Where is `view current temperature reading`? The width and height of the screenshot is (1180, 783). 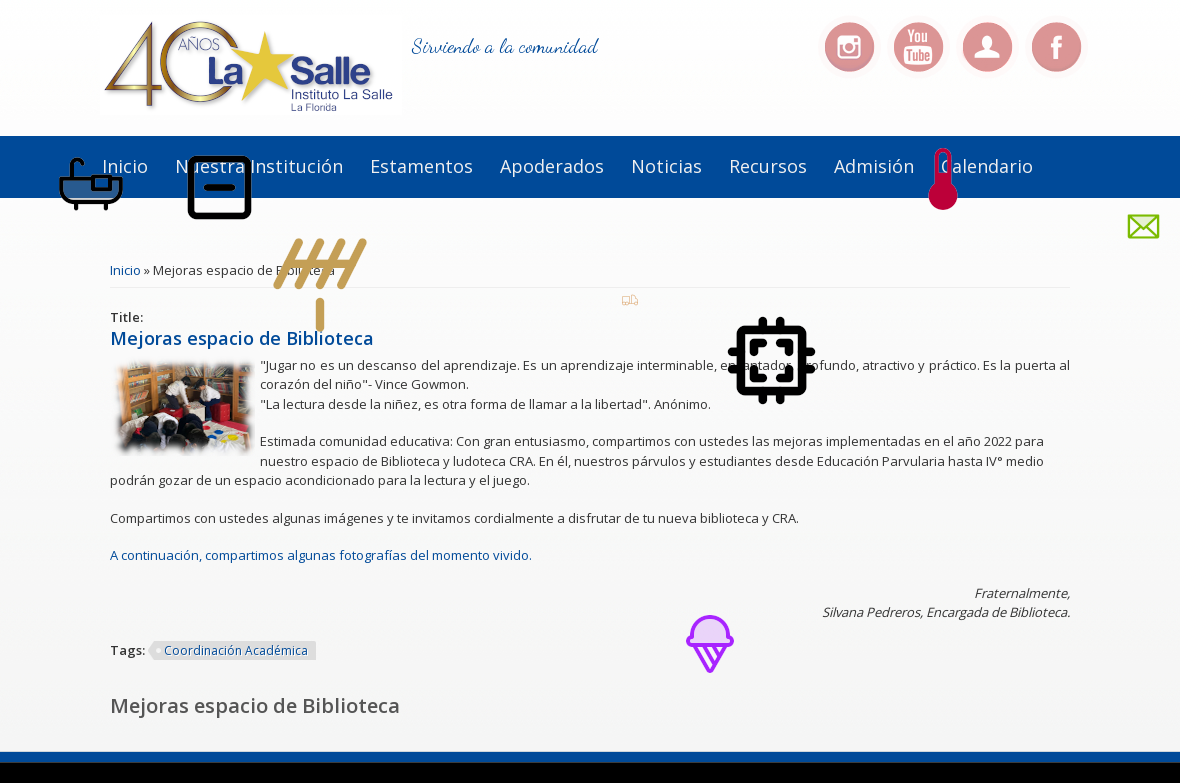 view current temperature reading is located at coordinates (943, 179).